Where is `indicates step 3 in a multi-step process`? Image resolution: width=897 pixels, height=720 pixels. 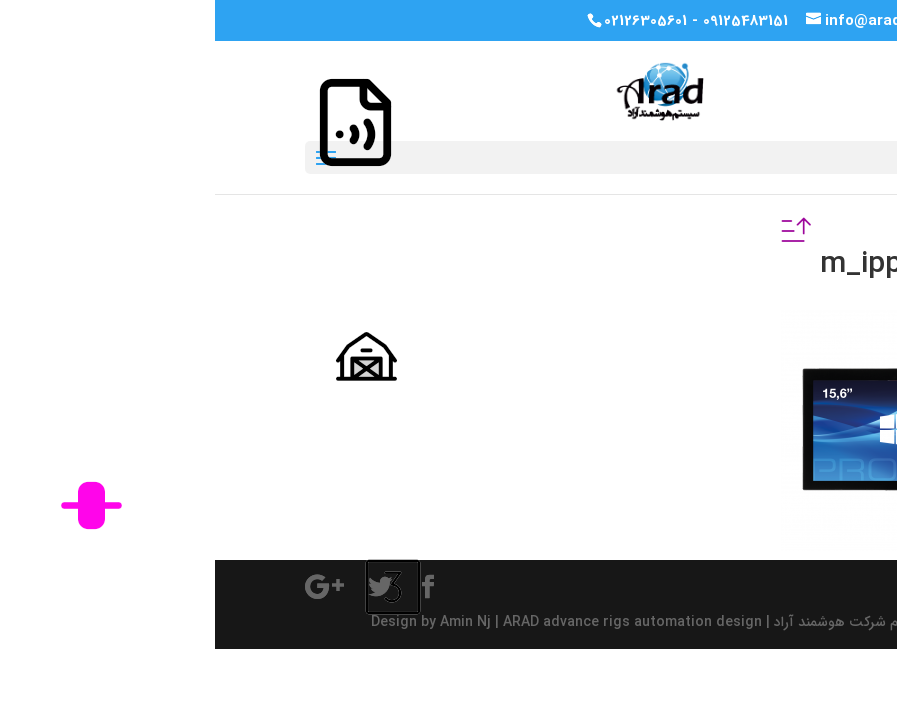
indicates step 3 in a multi-step process is located at coordinates (393, 587).